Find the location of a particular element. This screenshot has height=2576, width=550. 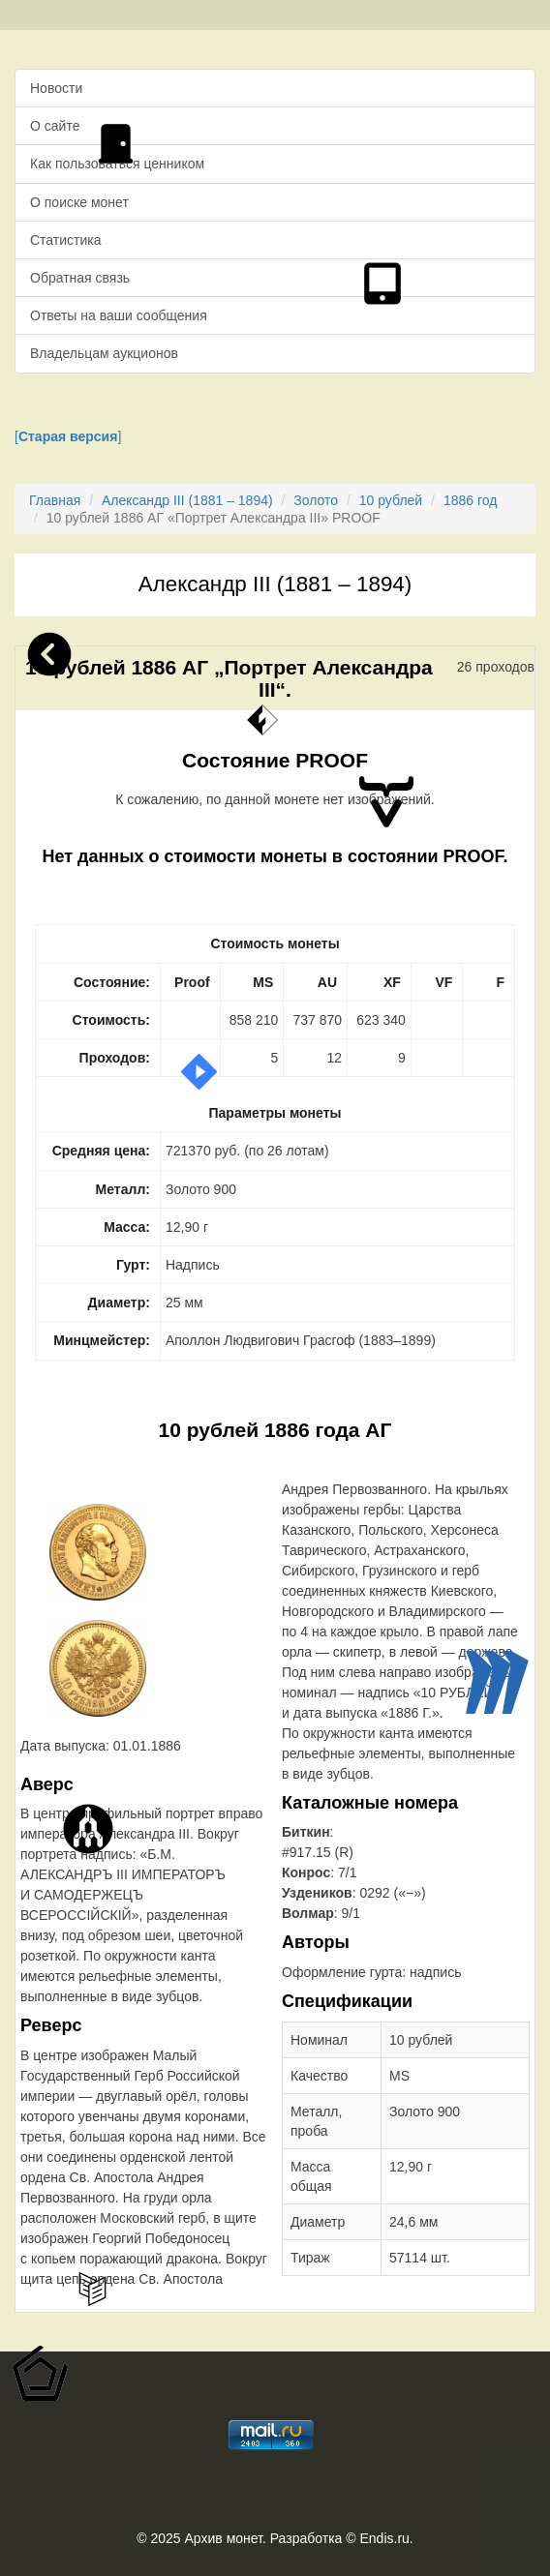

open carrd website builder is located at coordinates (92, 2289).